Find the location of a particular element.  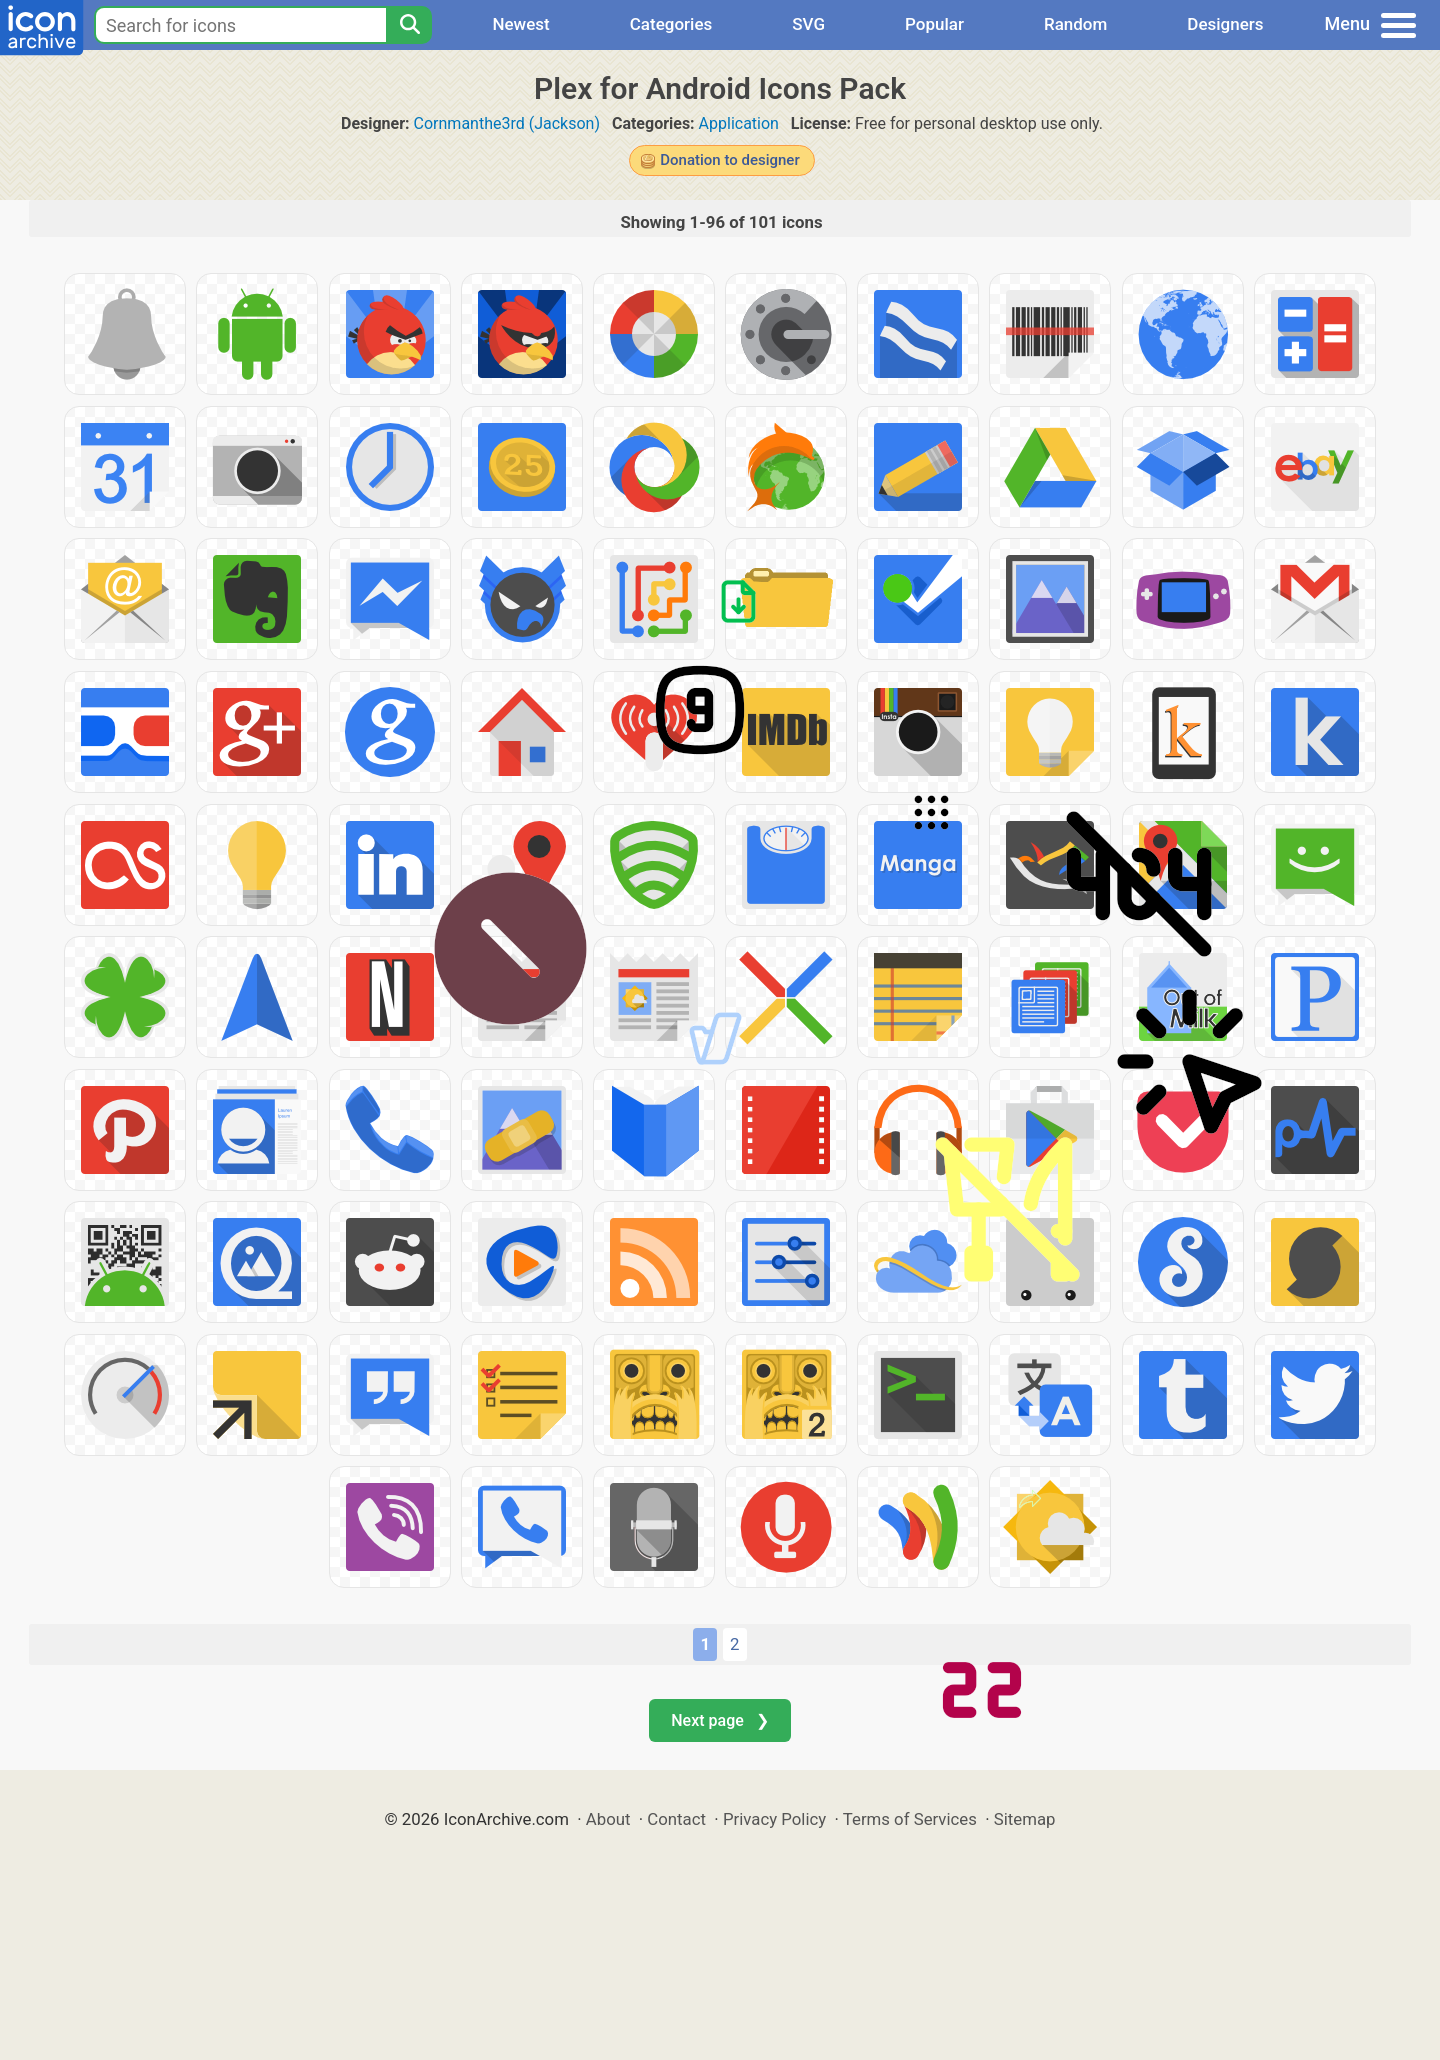

share this content is located at coordinates (1030, 1500).